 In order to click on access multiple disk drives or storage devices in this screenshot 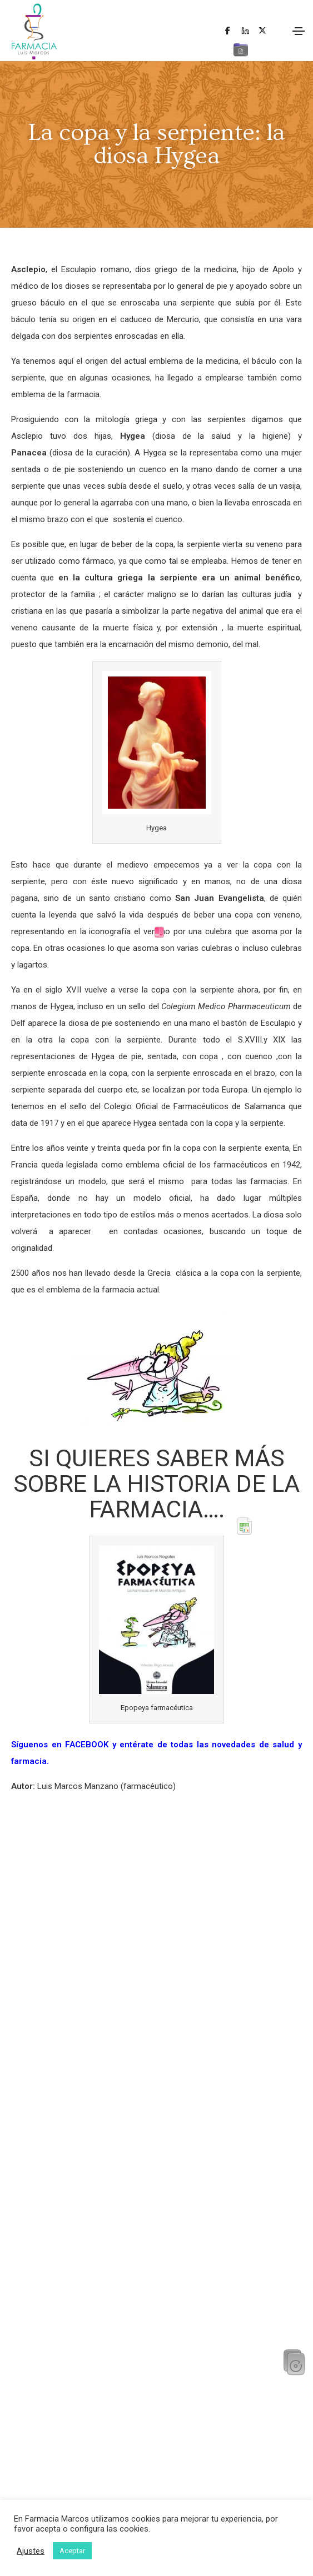, I will do `click(294, 2362)`.